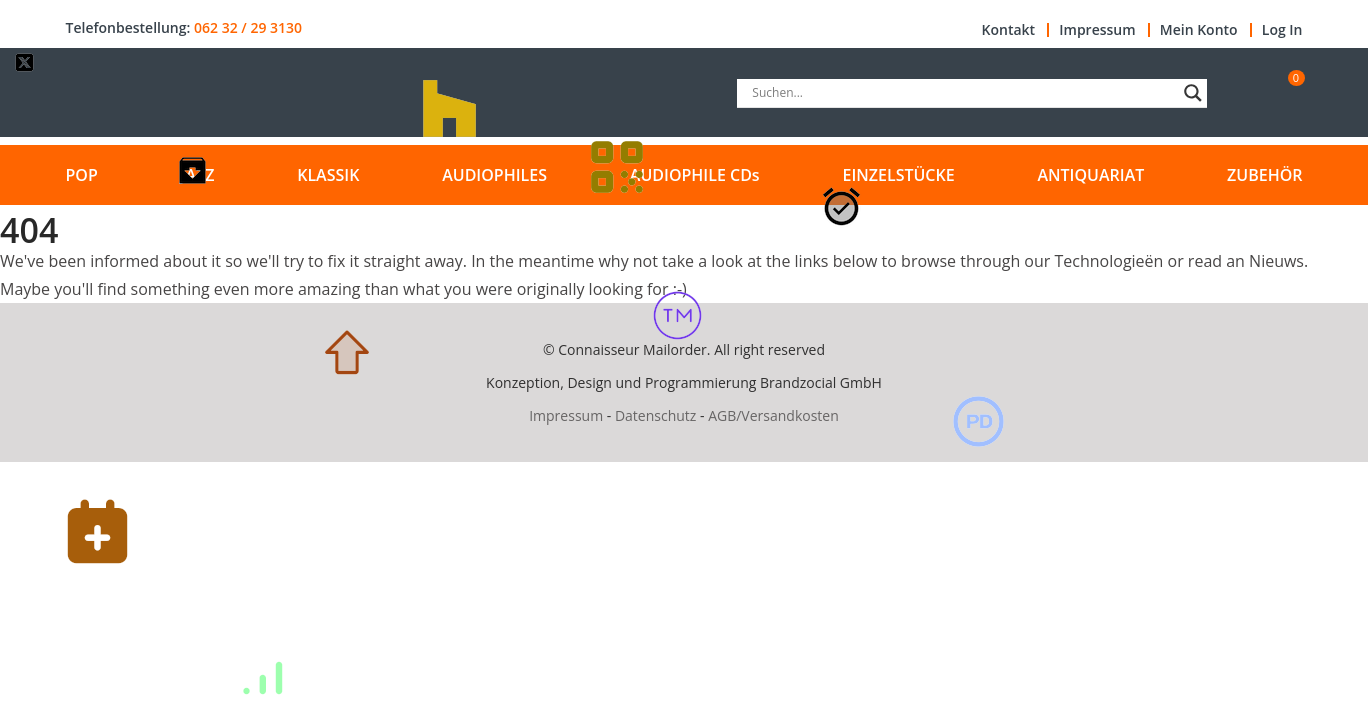 The height and width of the screenshot is (720, 1368). What do you see at coordinates (978, 421) in the screenshot?
I see `indicates public domain content` at bounding box center [978, 421].